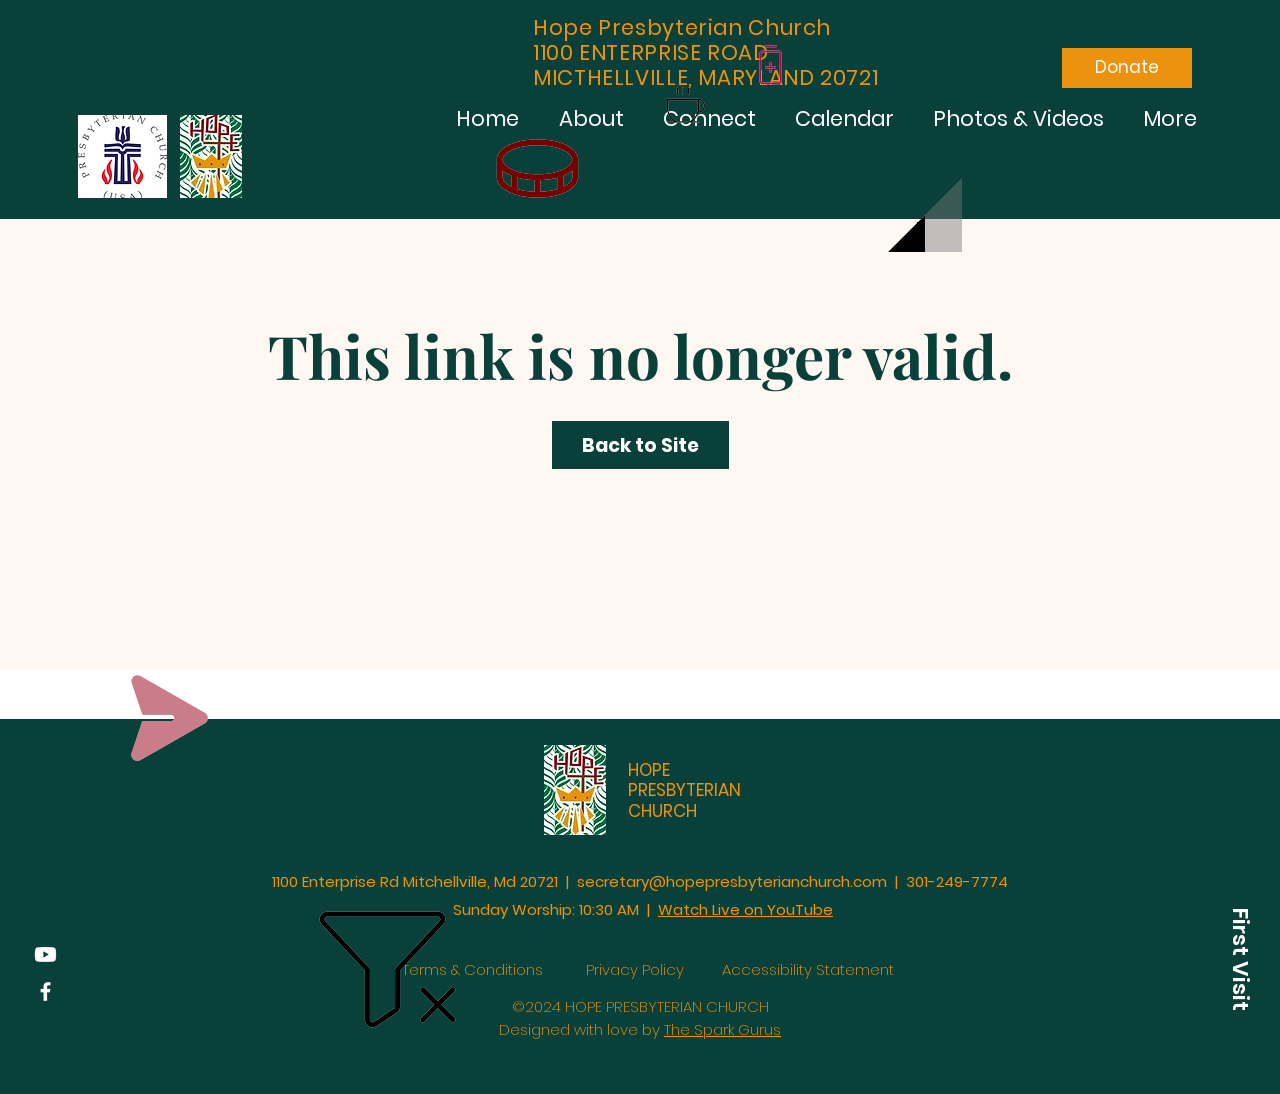 The height and width of the screenshot is (1094, 1280). I want to click on clear all filters, so click(382, 964).